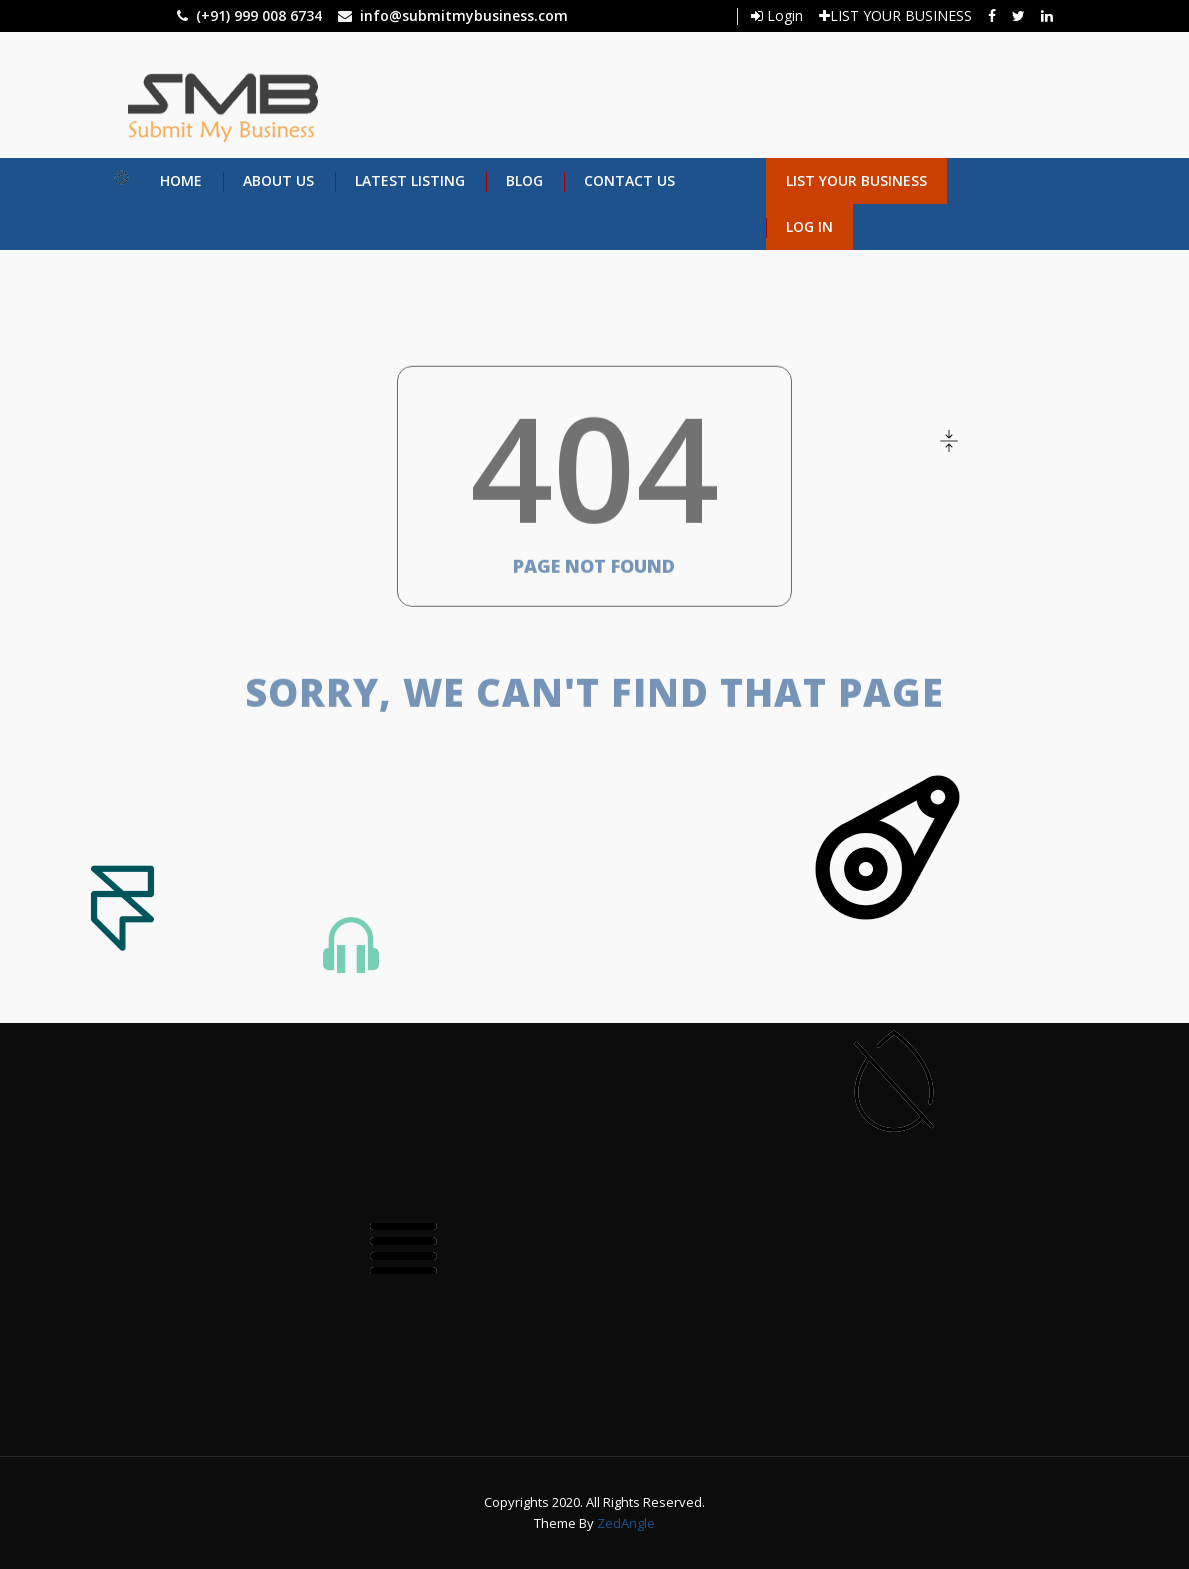  I want to click on disable water or liquid detection, so click(894, 1085).